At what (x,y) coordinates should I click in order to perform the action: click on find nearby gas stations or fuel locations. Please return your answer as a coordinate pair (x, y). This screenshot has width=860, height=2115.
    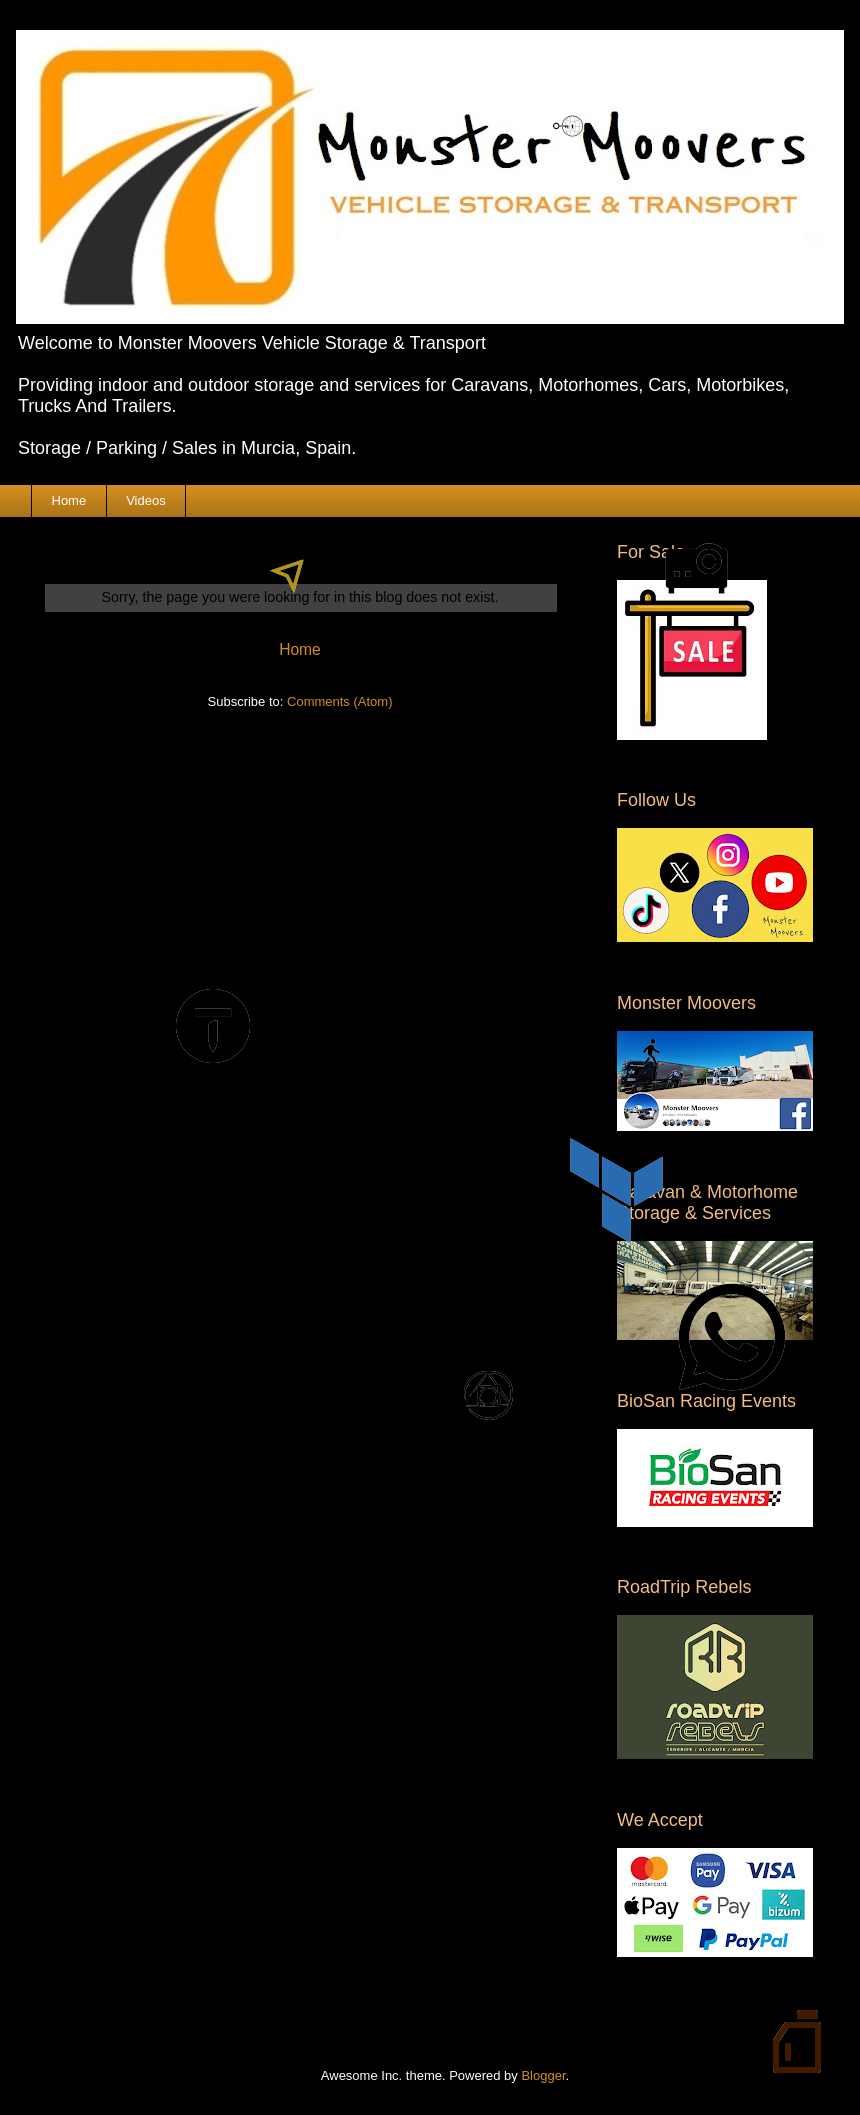
    Looking at the image, I should click on (797, 2043).